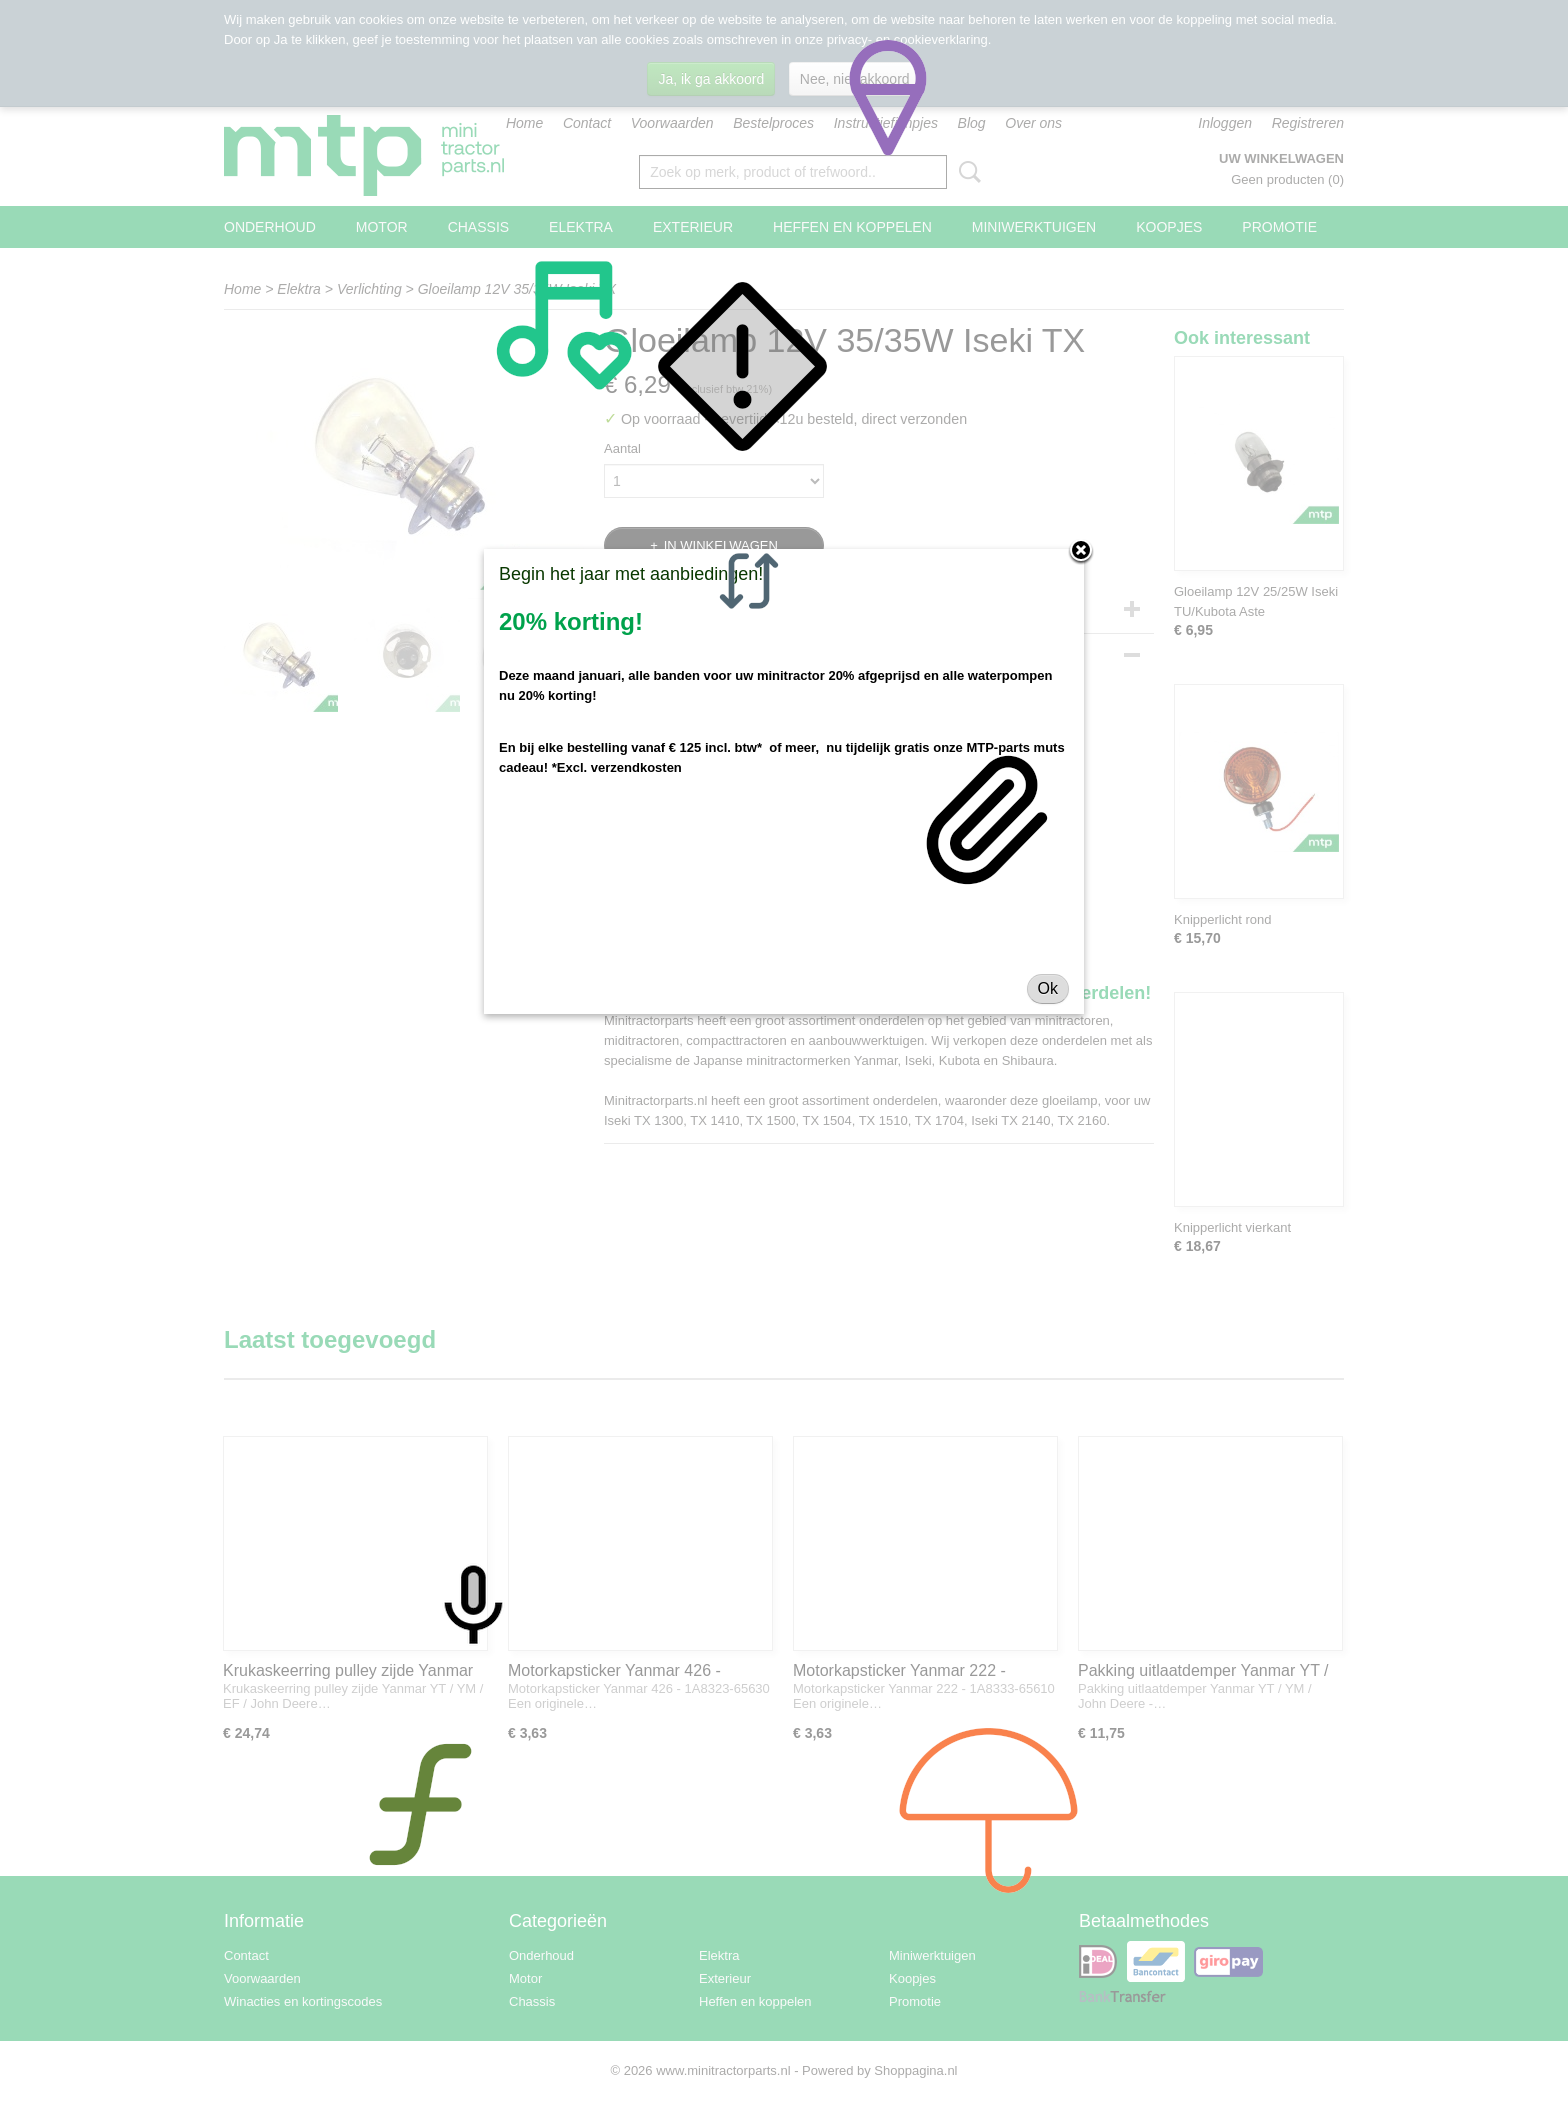  I want to click on access mathematical or programming functions, so click(420, 1804).